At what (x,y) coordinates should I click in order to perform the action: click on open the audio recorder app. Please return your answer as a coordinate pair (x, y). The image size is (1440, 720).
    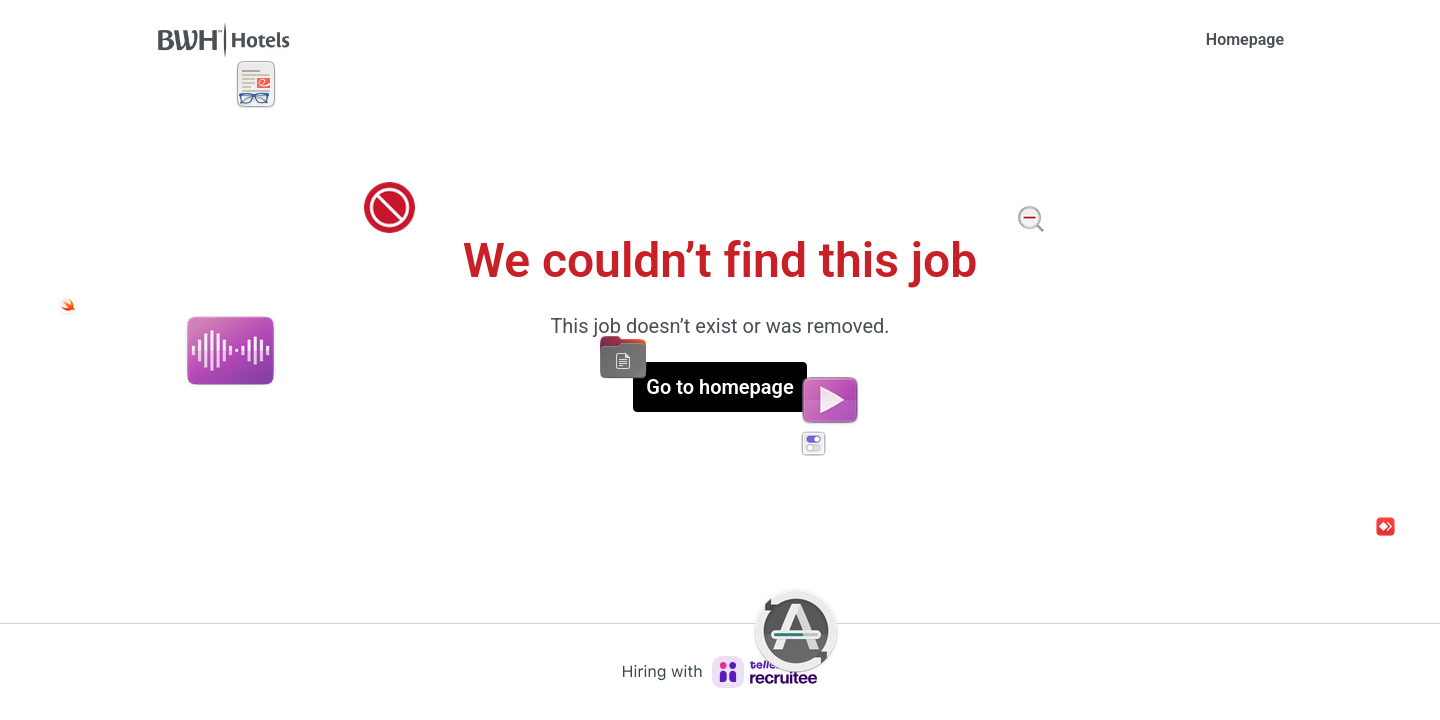
    Looking at the image, I should click on (230, 350).